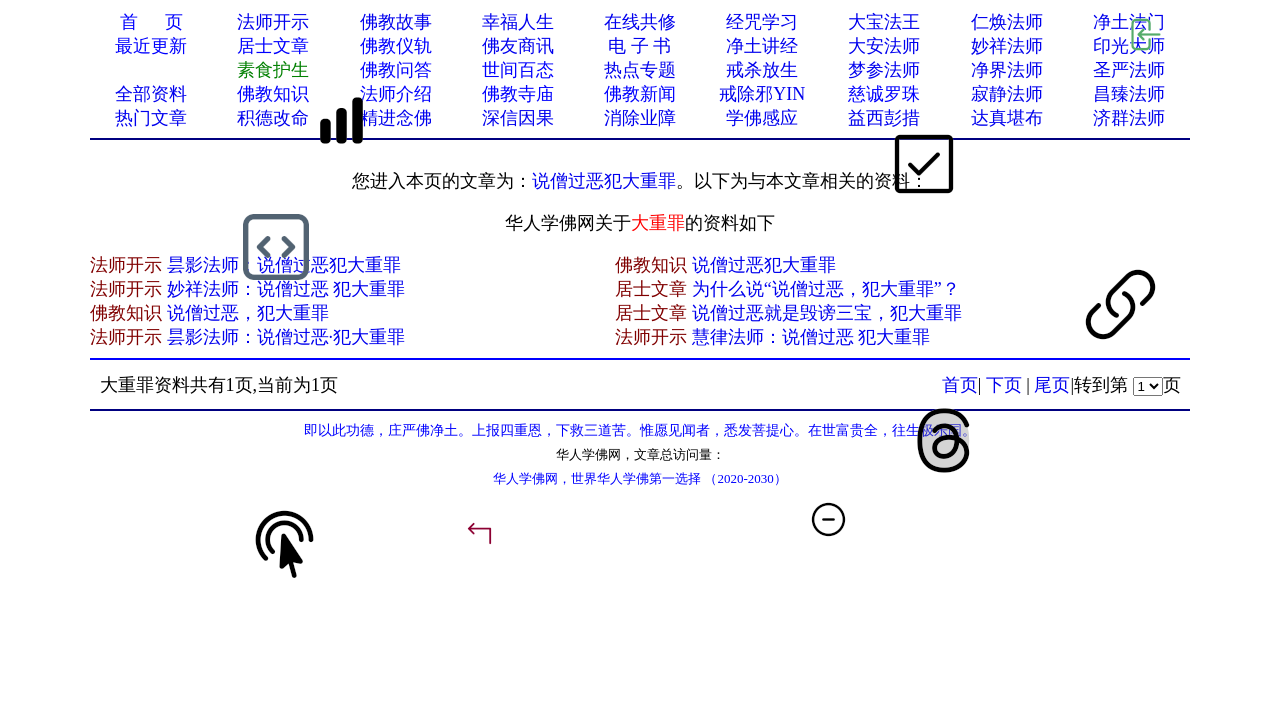 The image size is (1280, 720). What do you see at coordinates (276, 247) in the screenshot?
I see `view or edit source code` at bounding box center [276, 247].